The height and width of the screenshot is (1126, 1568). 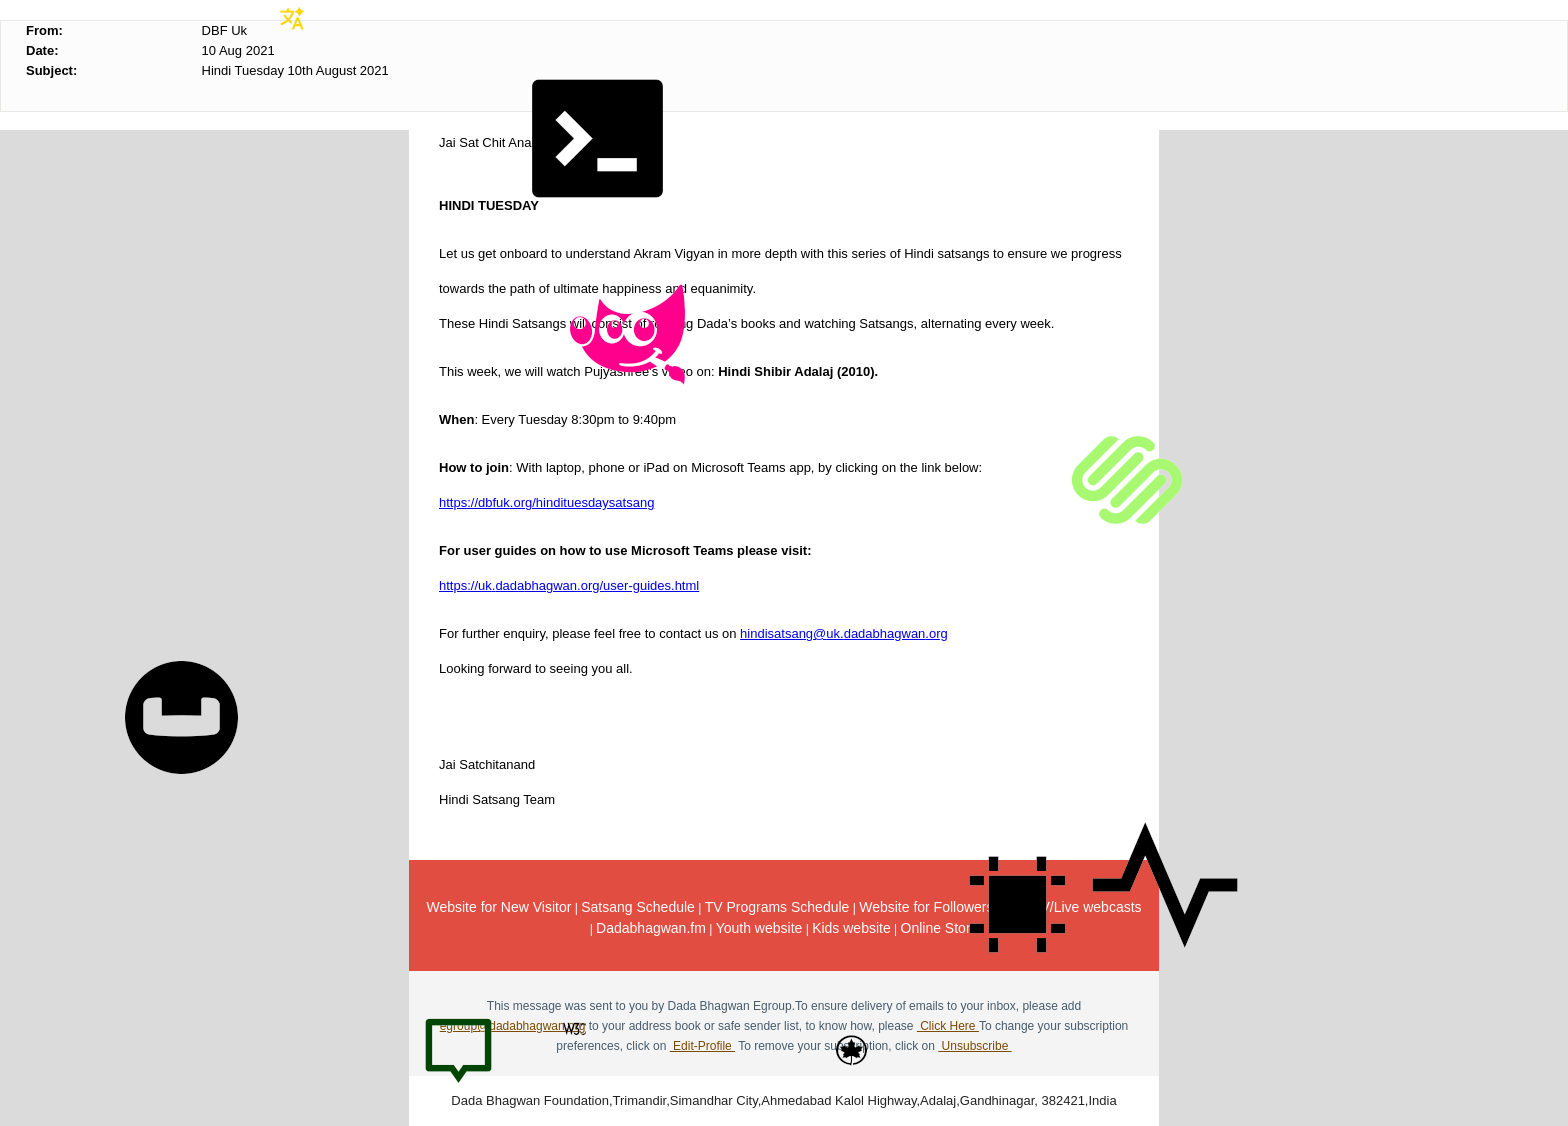 What do you see at coordinates (1165, 885) in the screenshot?
I see `view health or heart rate data` at bounding box center [1165, 885].